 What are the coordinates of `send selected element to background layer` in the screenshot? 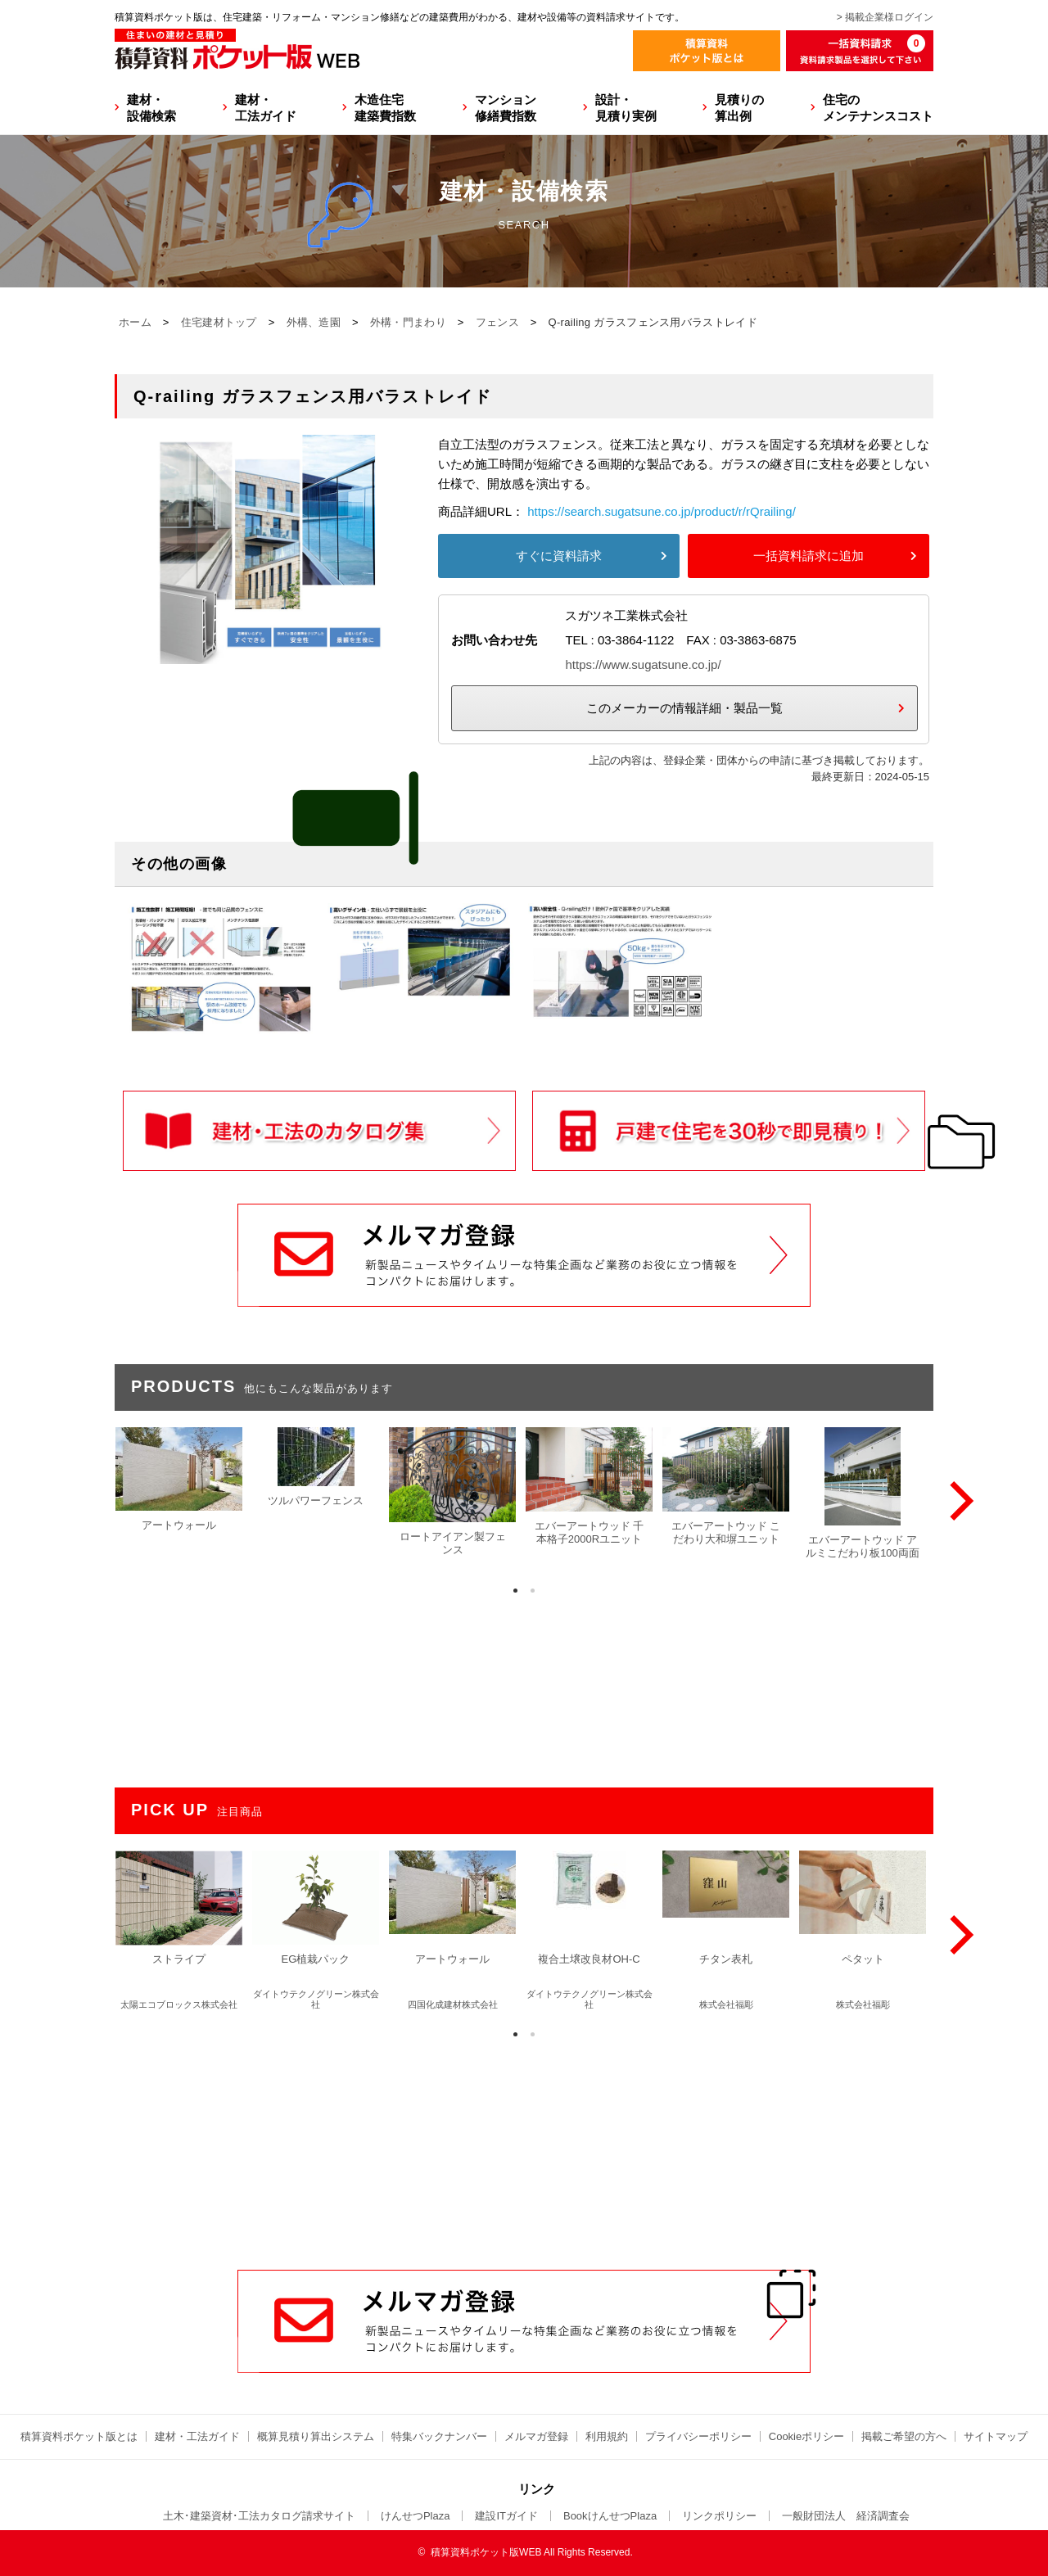 It's located at (791, 2294).